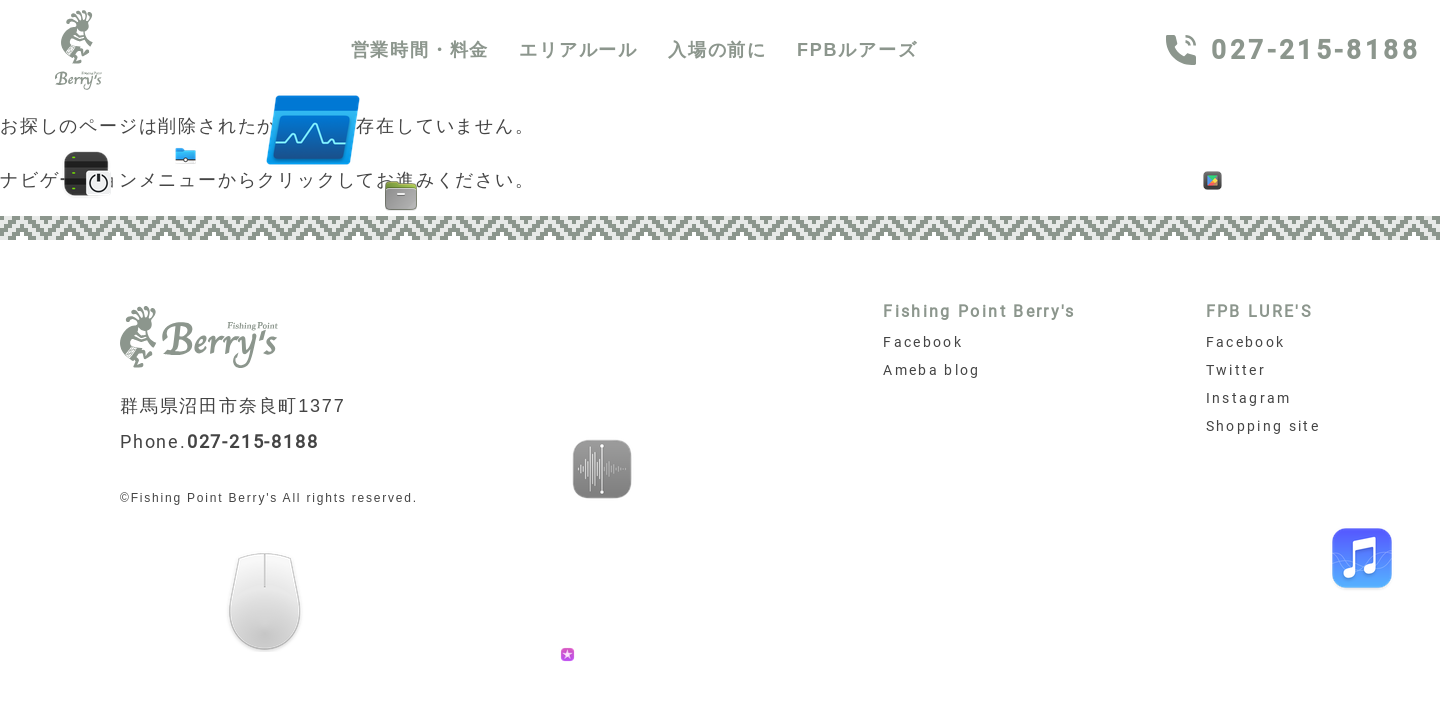 This screenshot has width=1440, height=720. I want to click on open audacity audio editor, so click(1362, 558).